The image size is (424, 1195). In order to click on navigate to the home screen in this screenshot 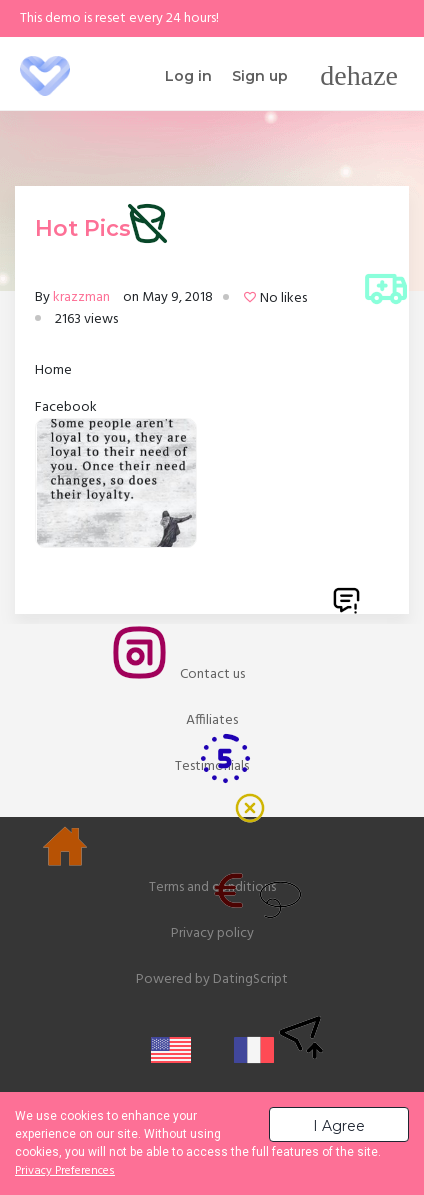, I will do `click(65, 846)`.